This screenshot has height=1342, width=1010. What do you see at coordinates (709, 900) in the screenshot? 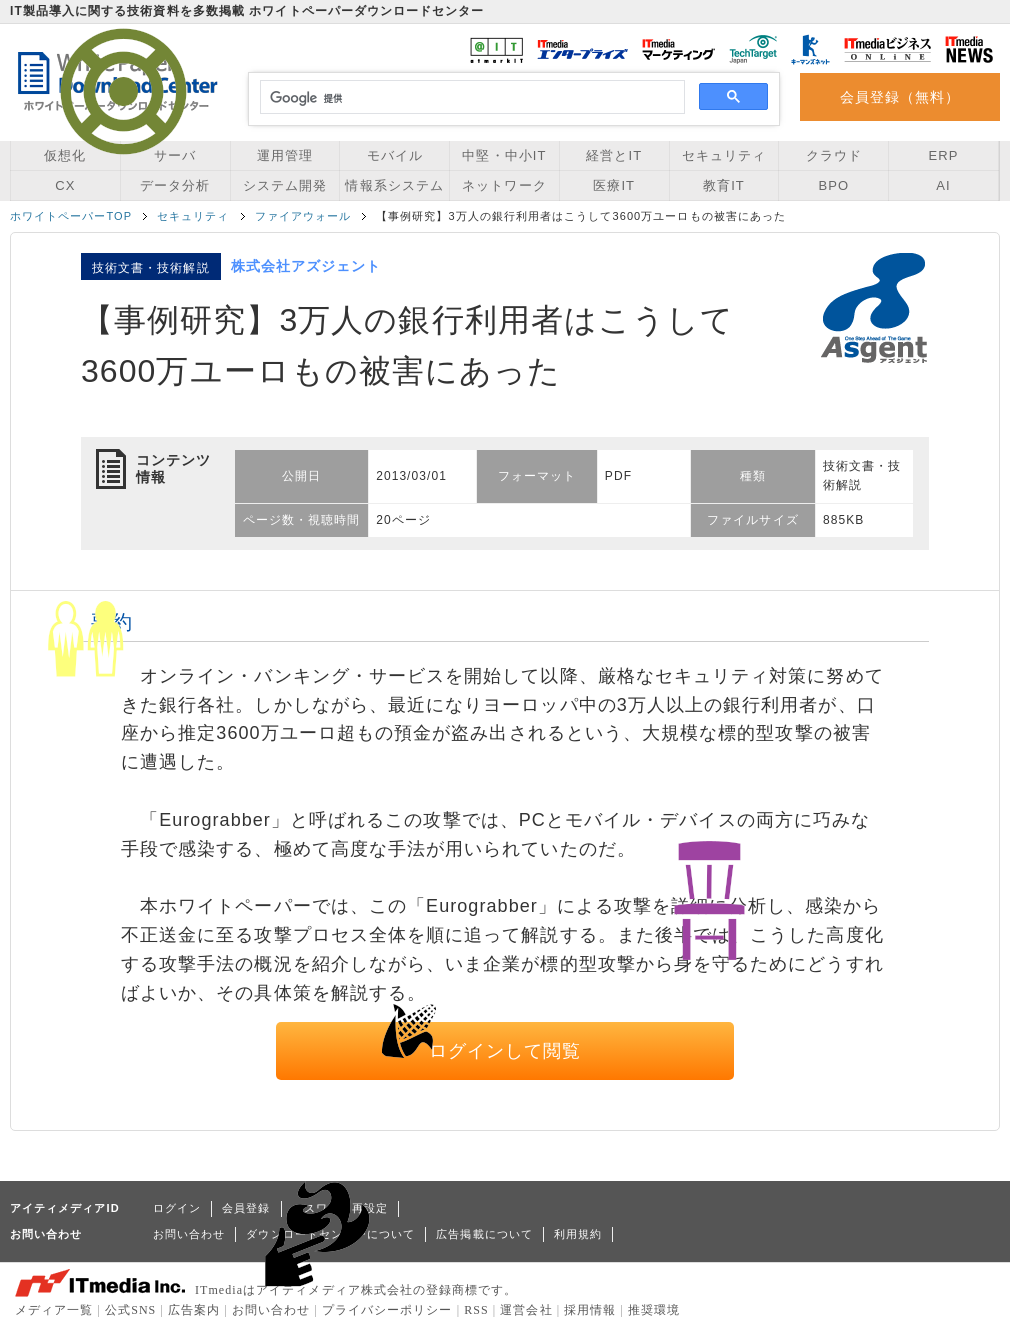
I see `browse furniture items in a game inventory` at bounding box center [709, 900].